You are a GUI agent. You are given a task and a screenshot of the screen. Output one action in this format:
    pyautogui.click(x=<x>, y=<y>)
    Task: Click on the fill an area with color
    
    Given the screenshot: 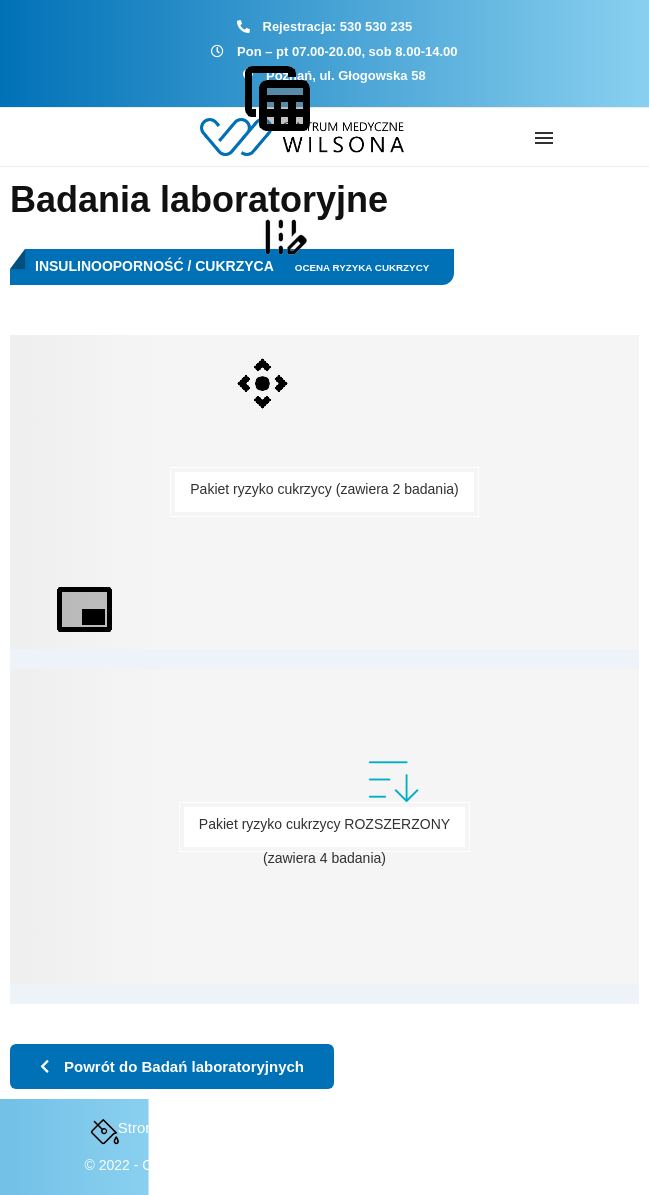 What is the action you would take?
    pyautogui.click(x=104, y=1132)
    